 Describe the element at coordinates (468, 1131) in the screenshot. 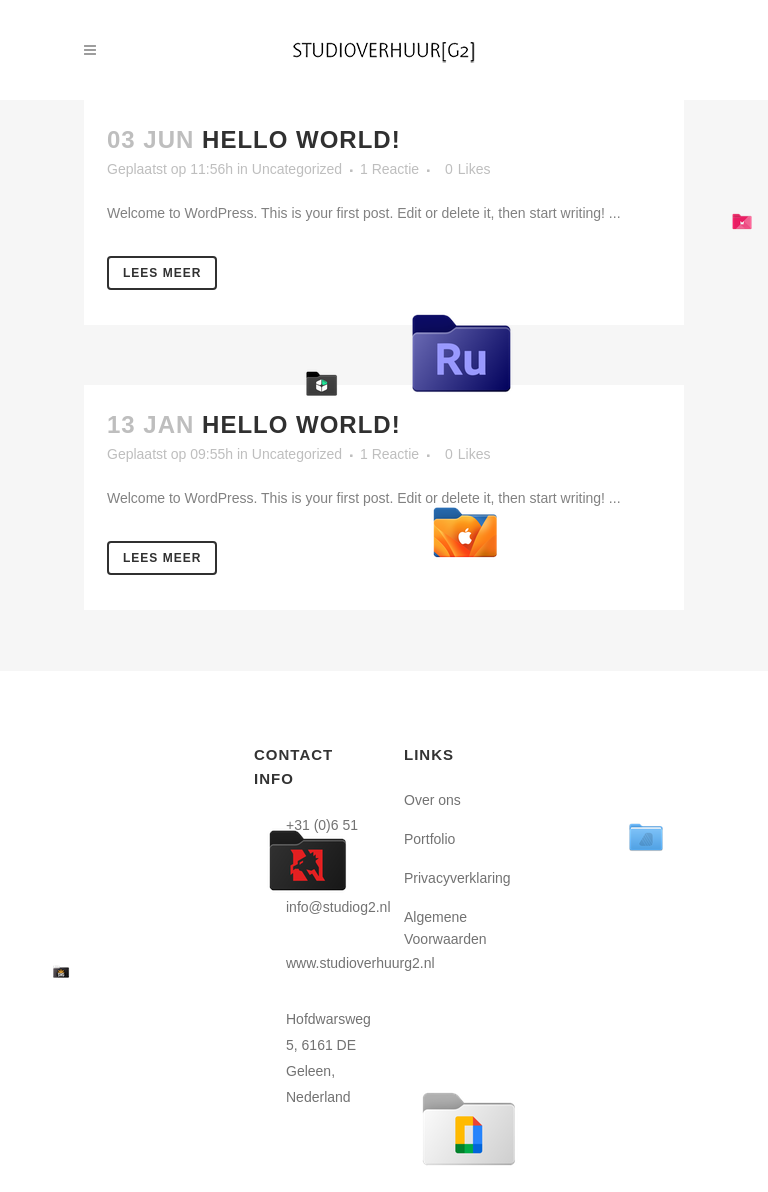

I see `open folder containing google docs files` at that location.